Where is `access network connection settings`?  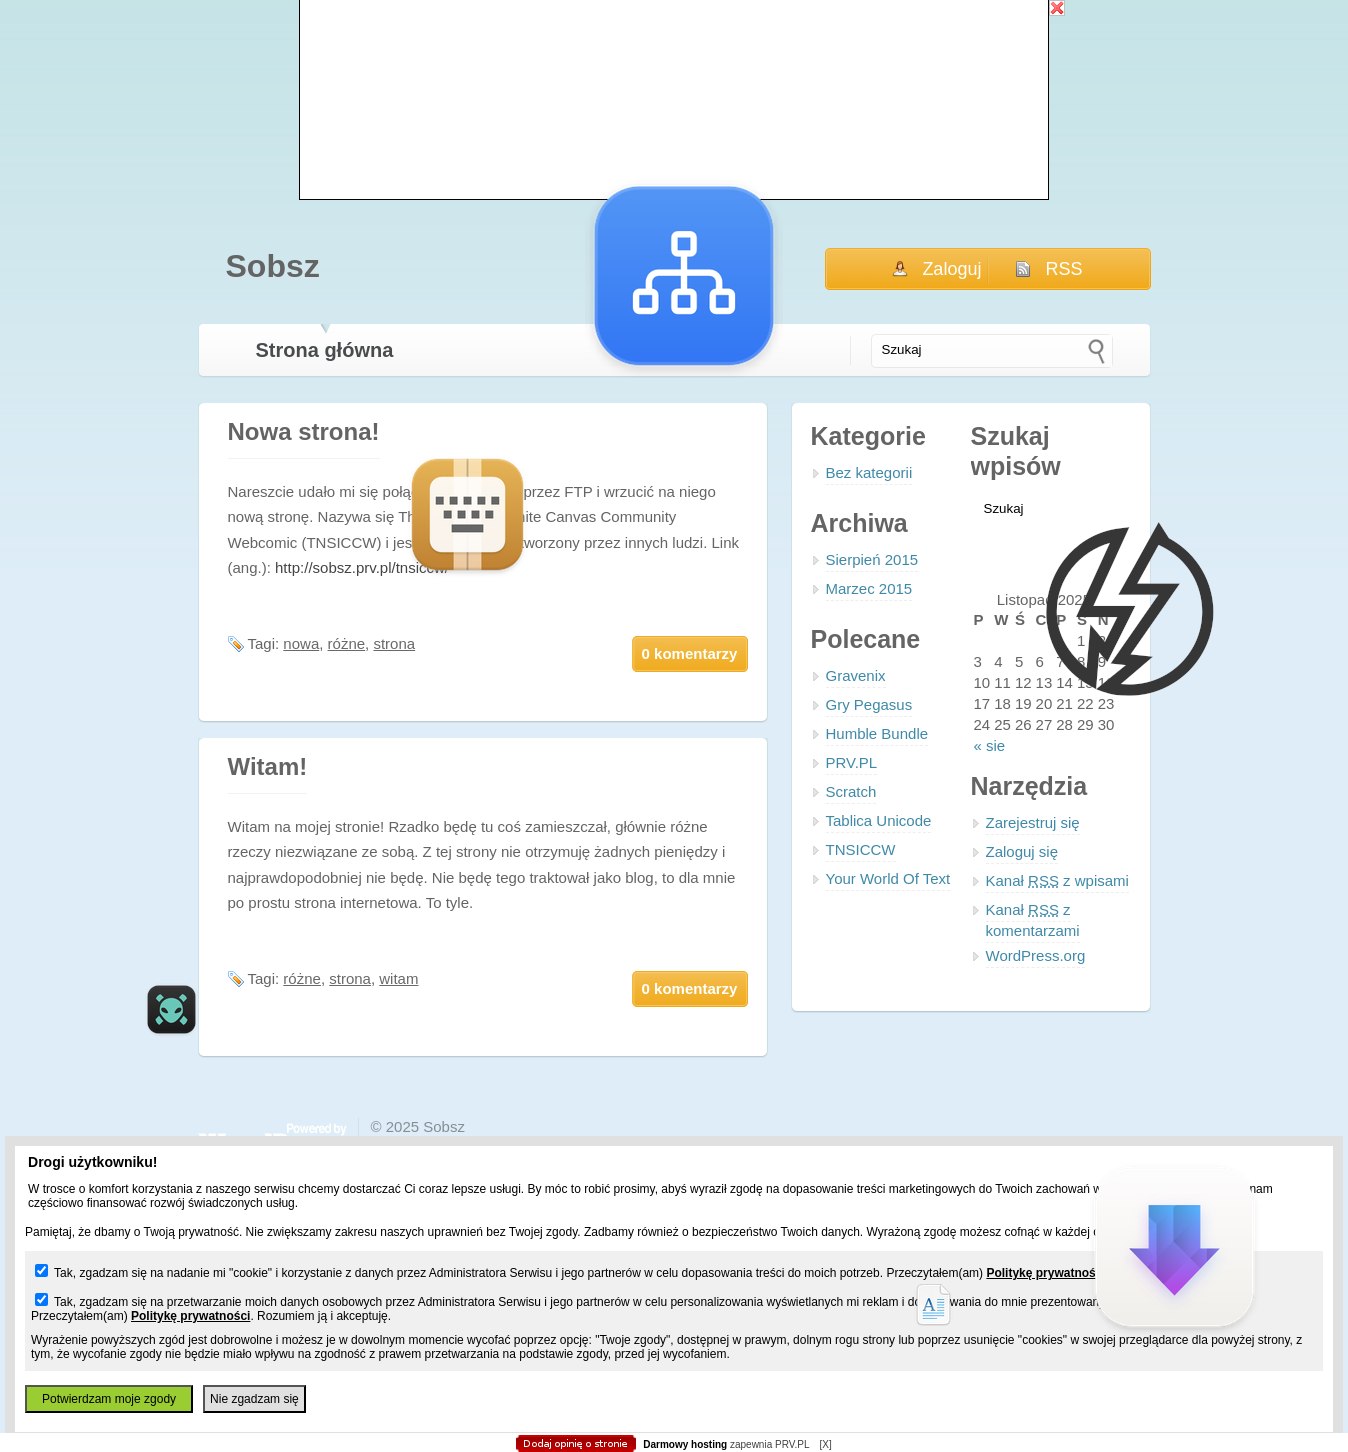
access network connection settings is located at coordinates (684, 279).